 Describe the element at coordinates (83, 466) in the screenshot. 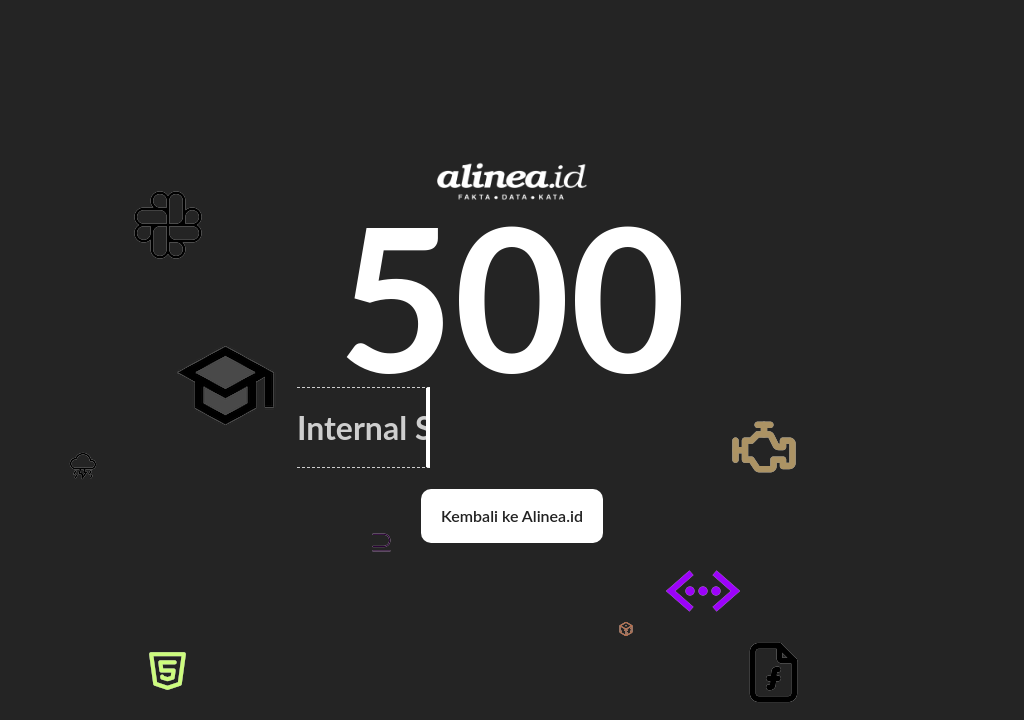

I see `indicates thunderstorm weather conditions` at that location.